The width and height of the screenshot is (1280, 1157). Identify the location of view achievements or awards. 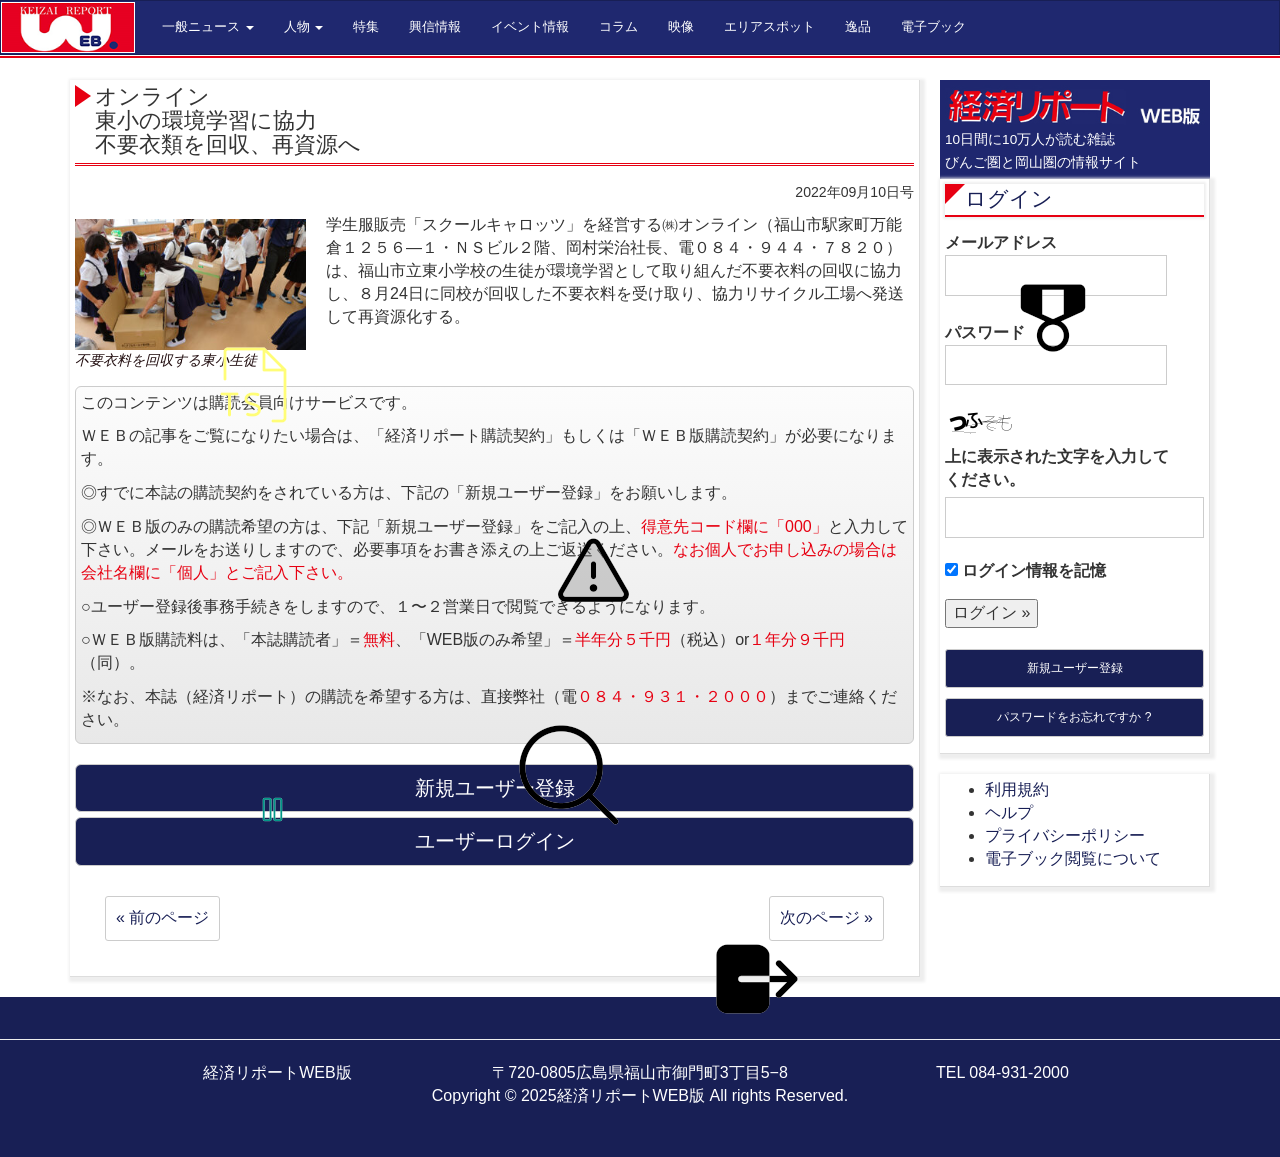
(1053, 314).